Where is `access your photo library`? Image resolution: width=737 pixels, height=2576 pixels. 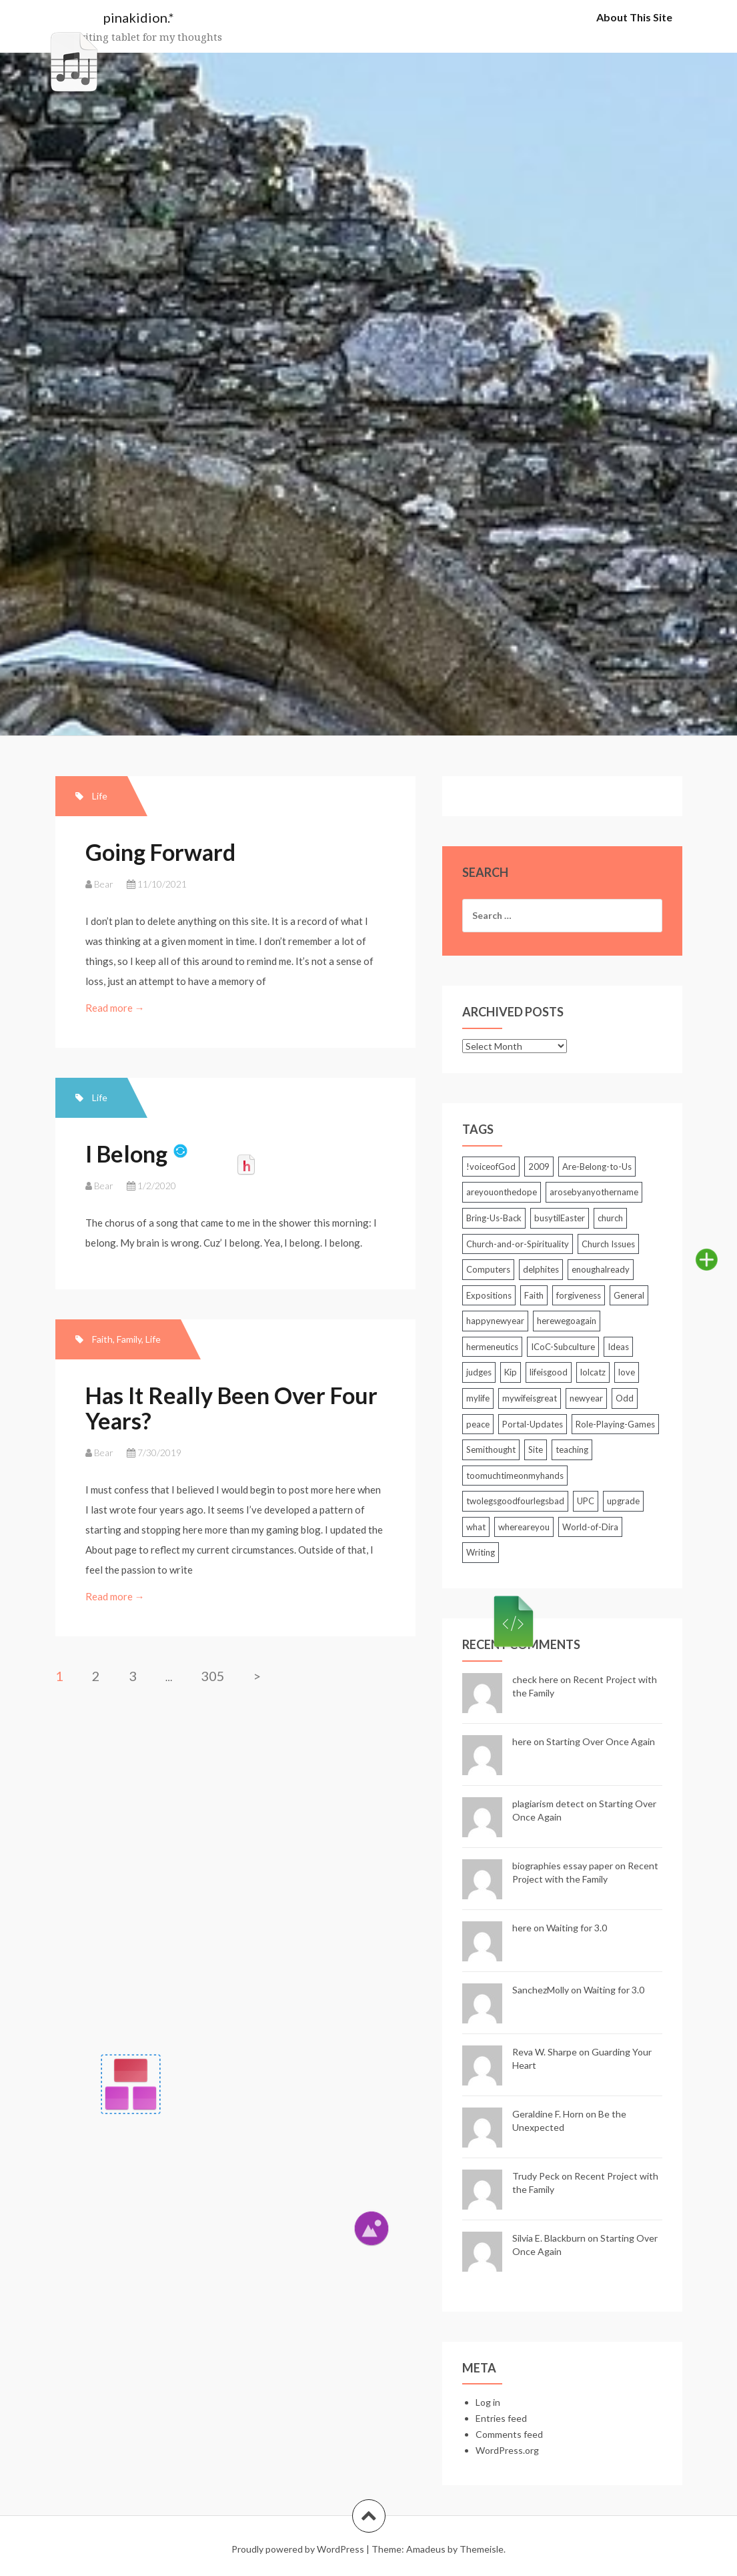
access your photo library is located at coordinates (372, 2228).